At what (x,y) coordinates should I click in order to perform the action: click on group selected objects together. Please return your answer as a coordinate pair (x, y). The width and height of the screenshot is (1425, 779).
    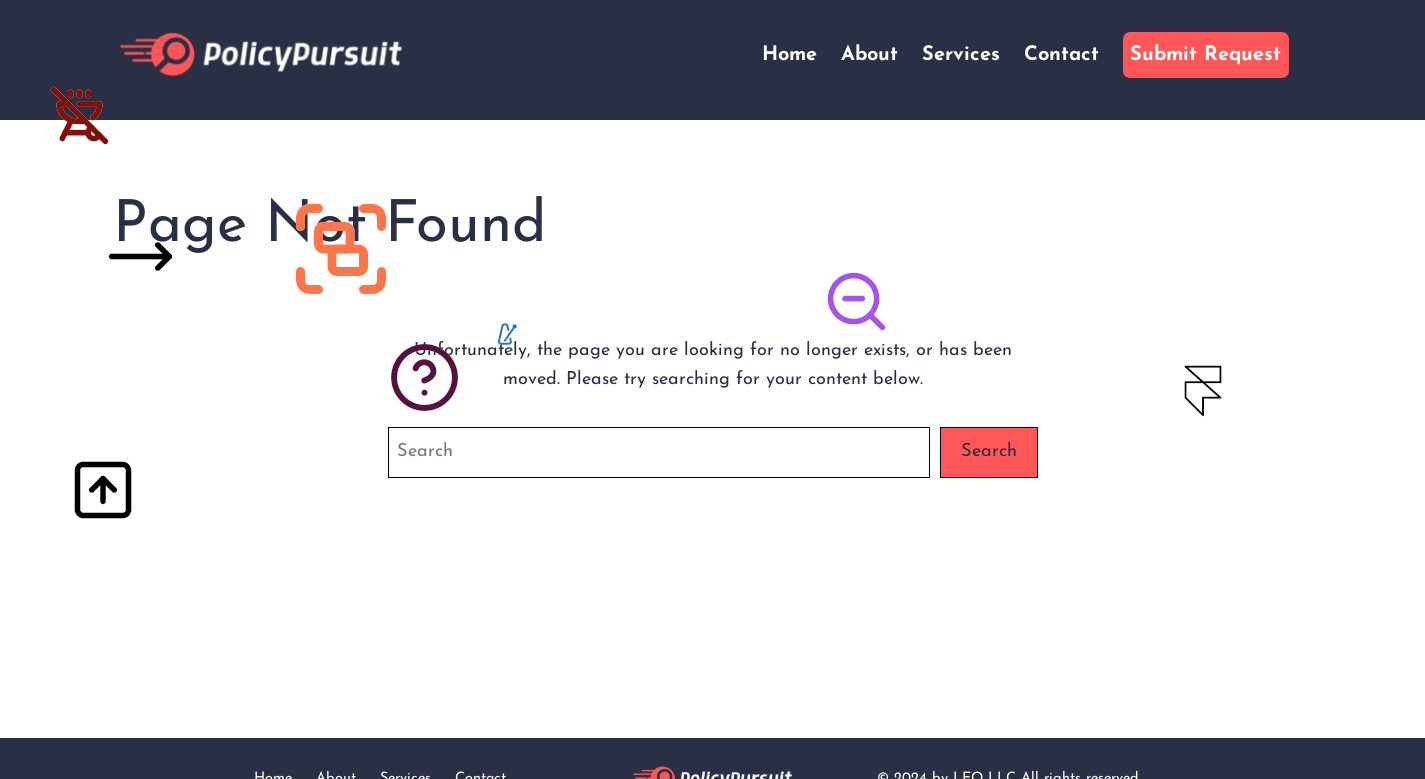
    Looking at the image, I should click on (341, 249).